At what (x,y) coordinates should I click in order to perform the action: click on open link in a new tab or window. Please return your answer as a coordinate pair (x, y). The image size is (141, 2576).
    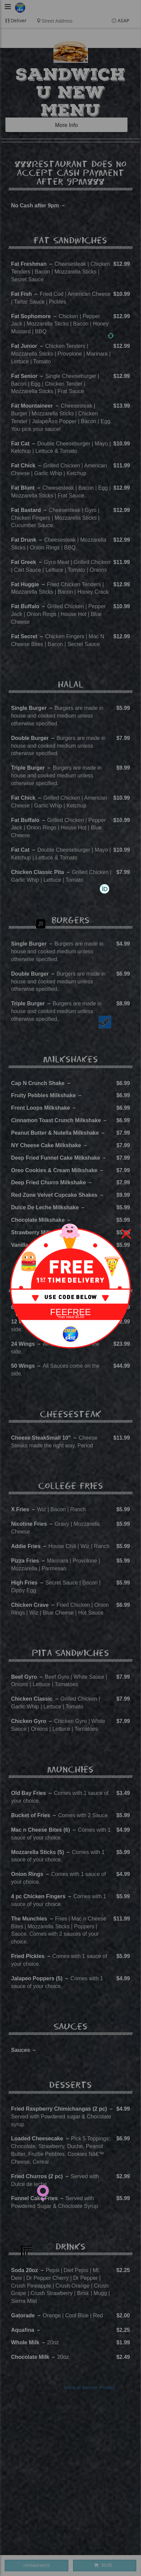
    Looking at the image, I should click on (41, 924).